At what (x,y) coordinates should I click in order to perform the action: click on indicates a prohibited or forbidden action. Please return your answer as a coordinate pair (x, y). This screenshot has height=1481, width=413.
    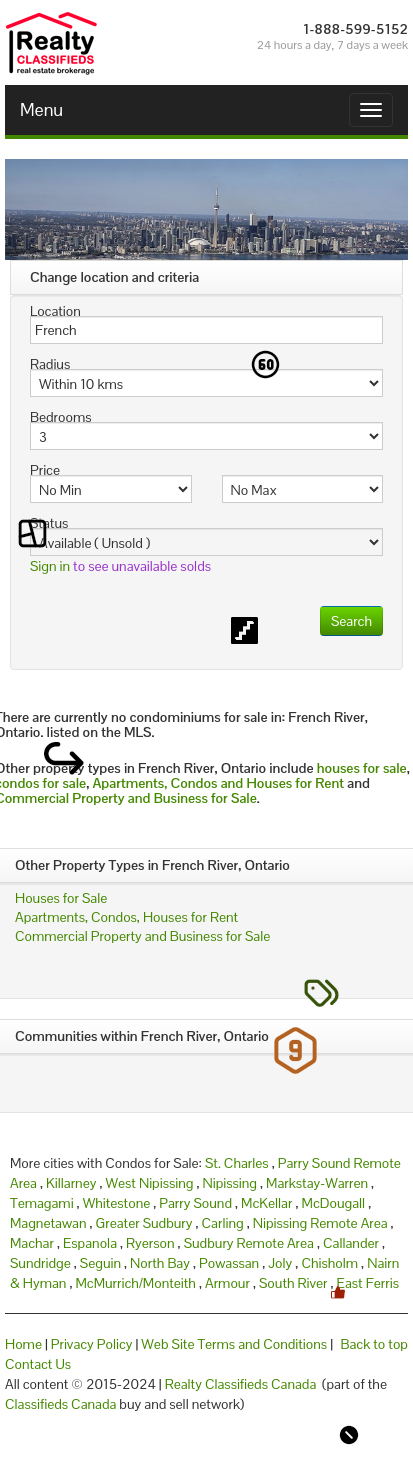
    Looking at the image, I should click on (349, 1435).